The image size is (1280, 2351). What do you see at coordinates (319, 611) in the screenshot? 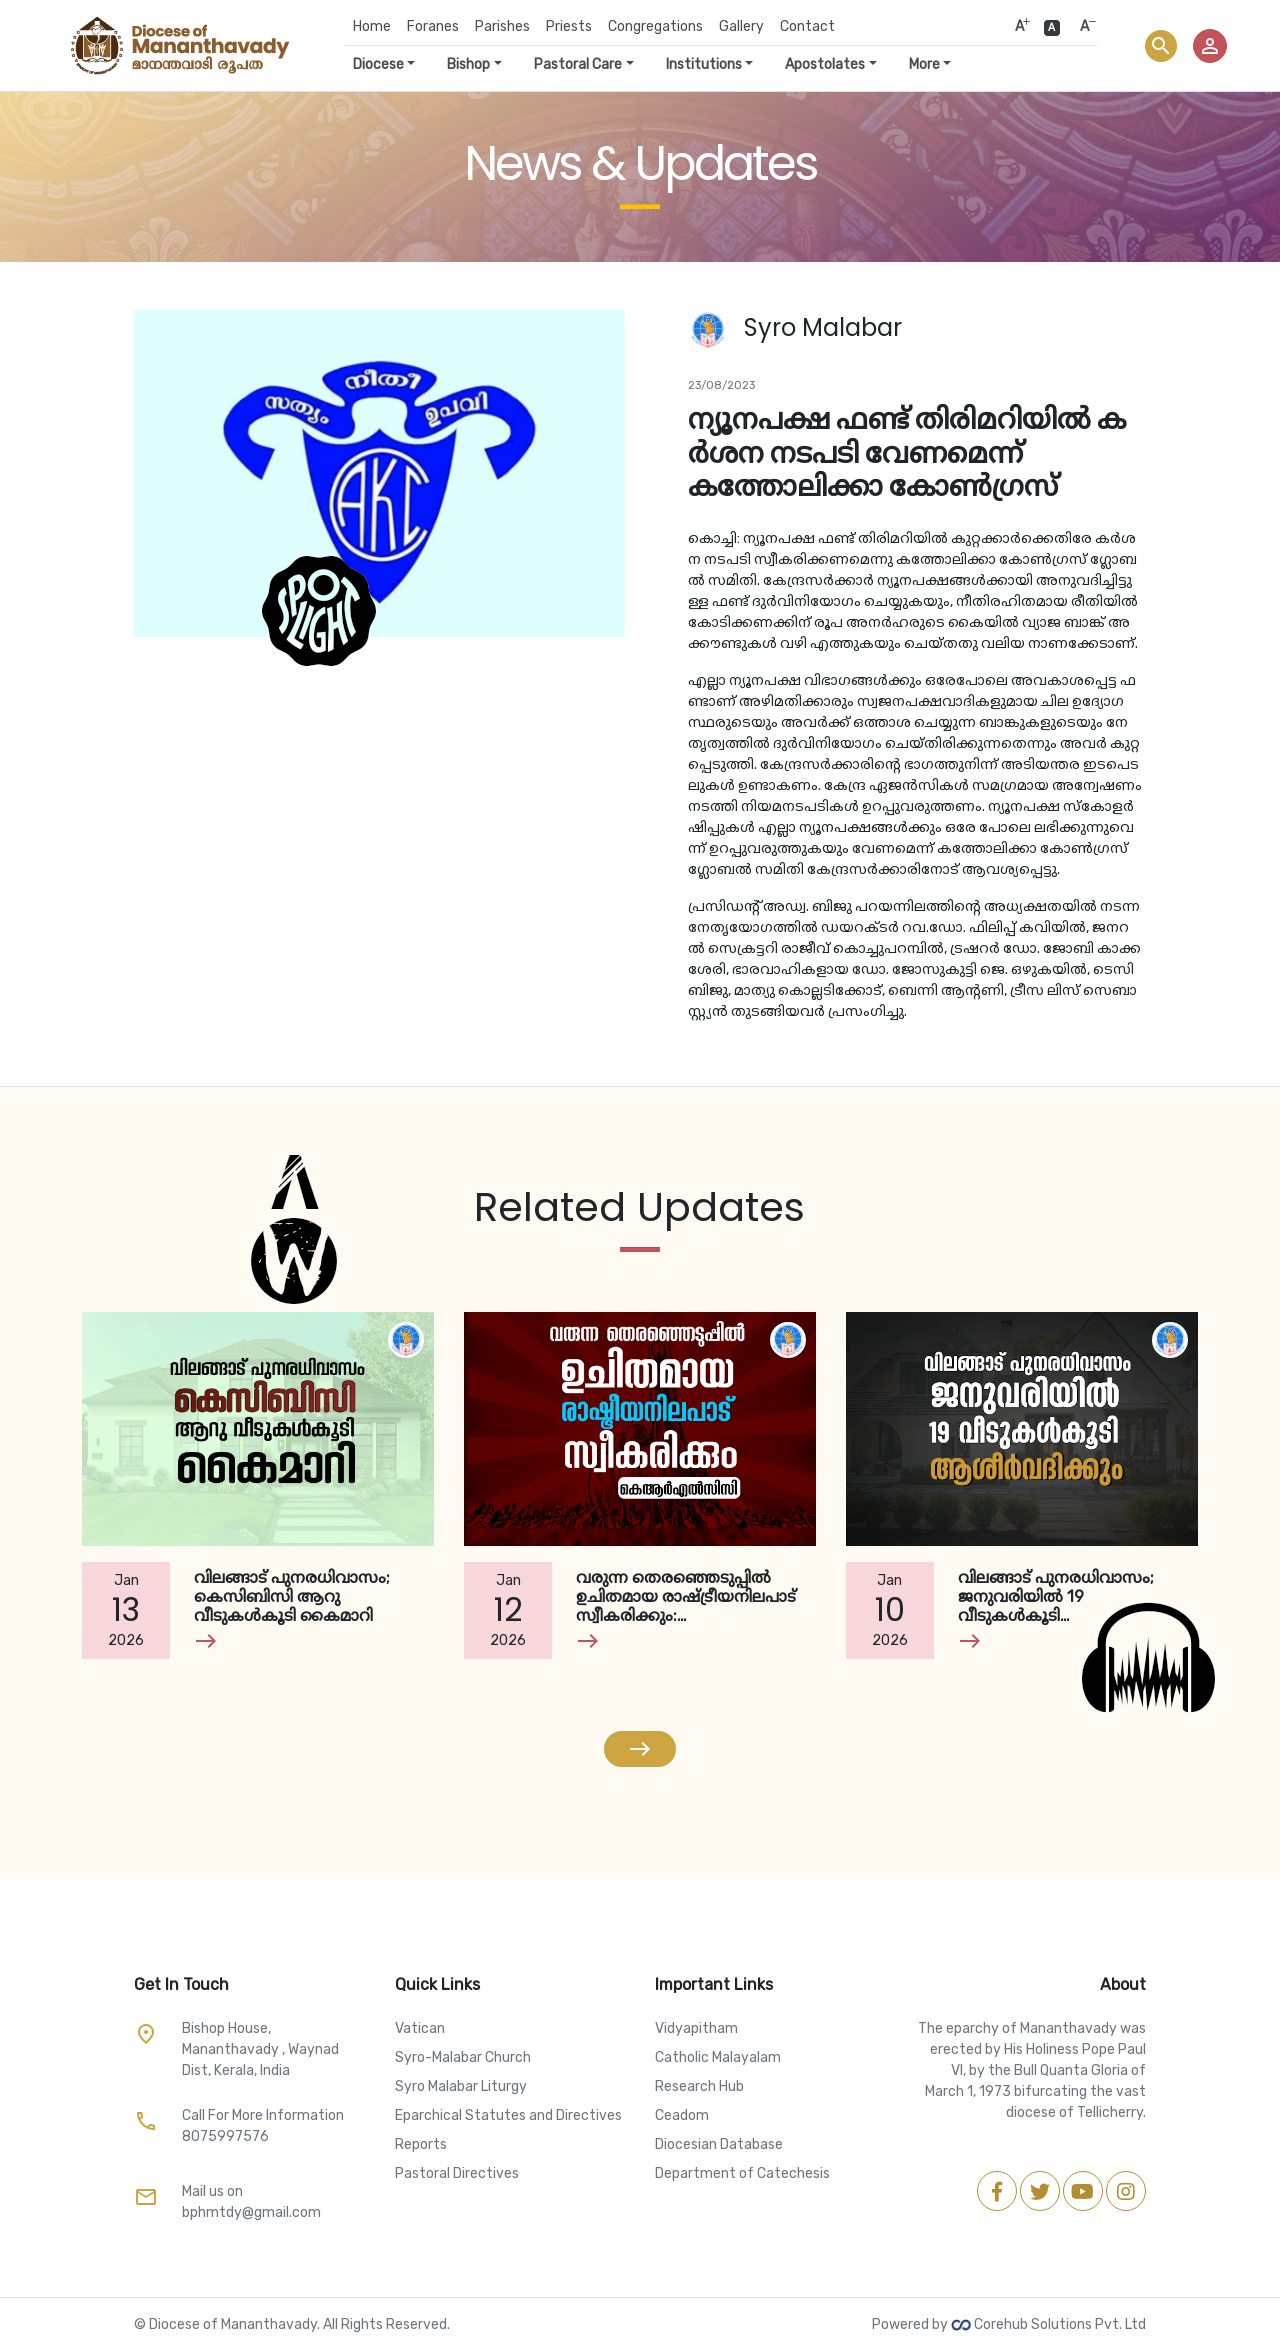
I see `spotlight app logo` at bounding box center [319, 611].